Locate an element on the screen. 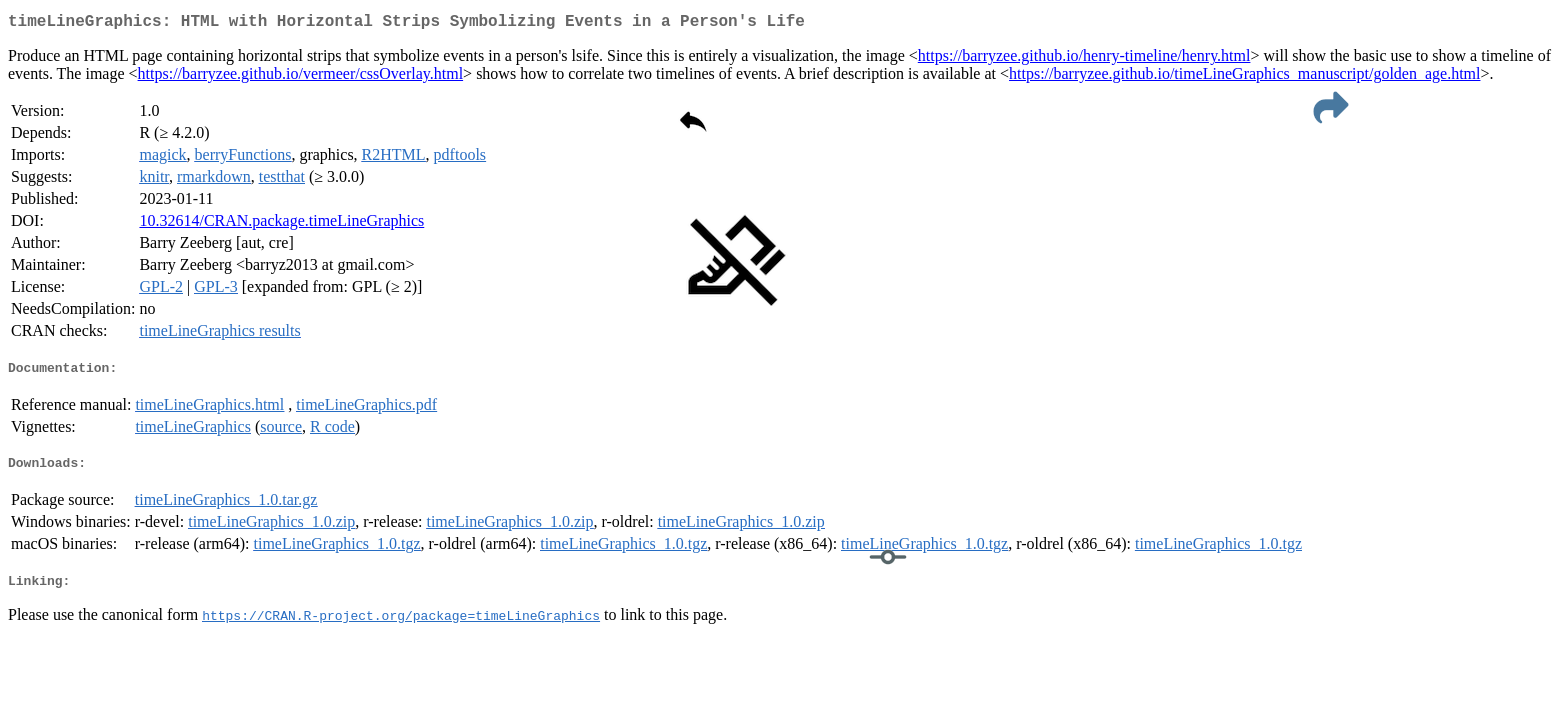 The width and height of the screenshot is (1568, 720). view commit history on current branch is located at coordinates (888, 557).